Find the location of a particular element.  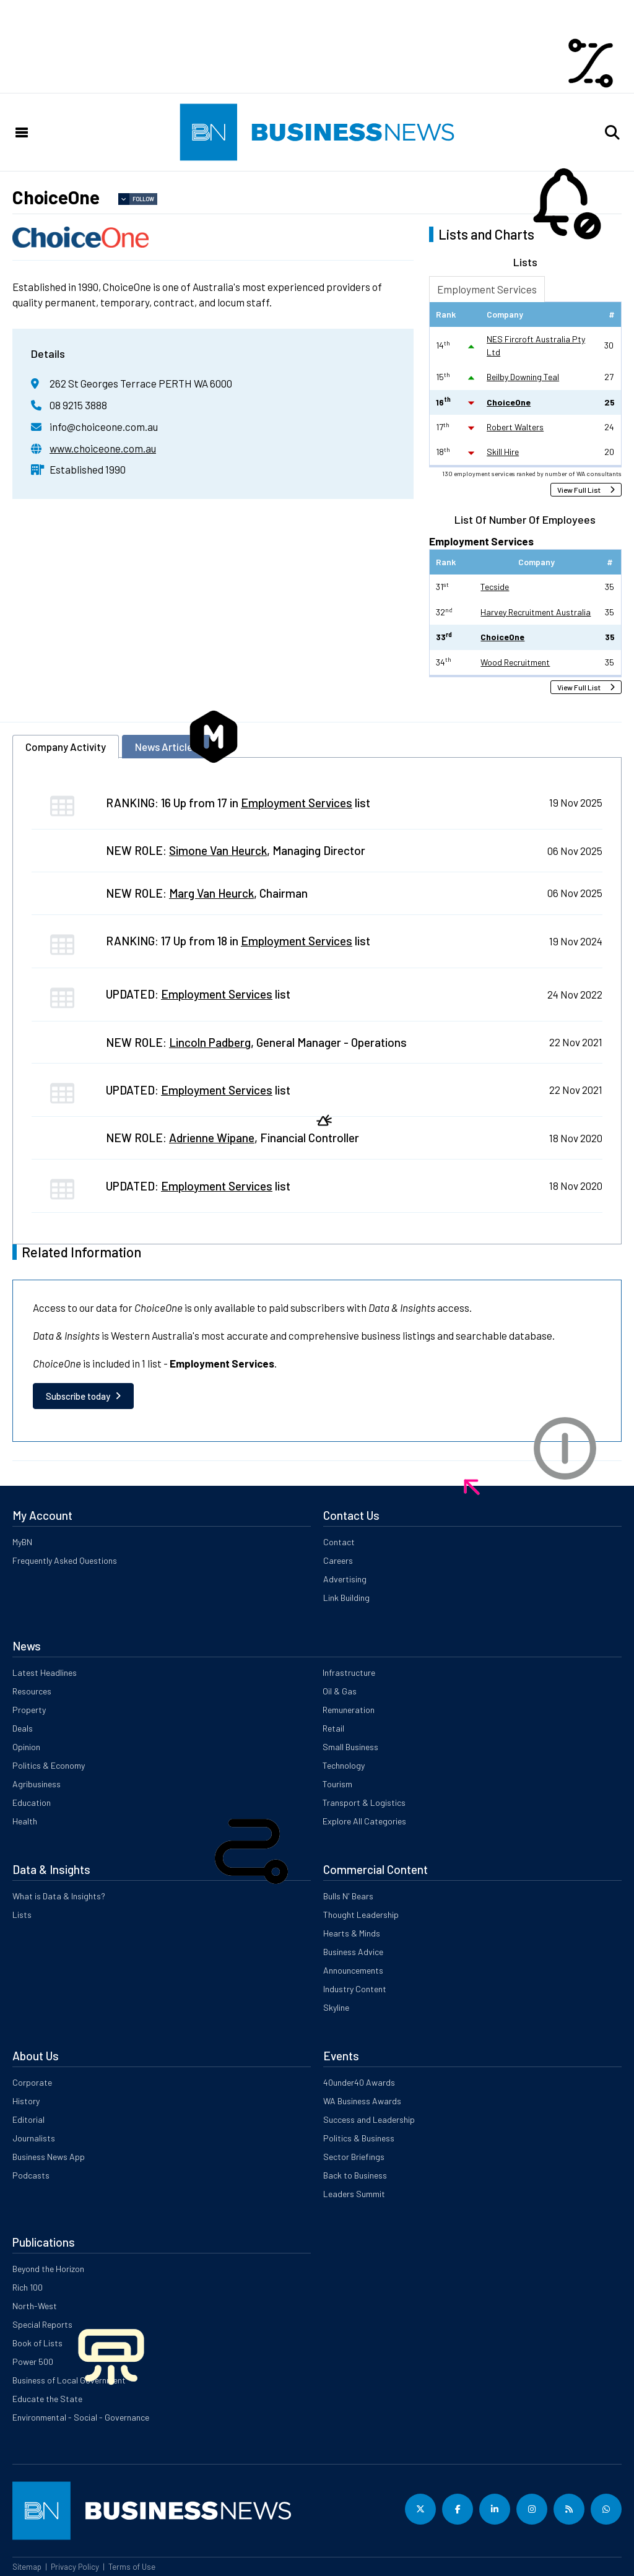

adjust animation easing curve control points is located at coordinates (591, 63).